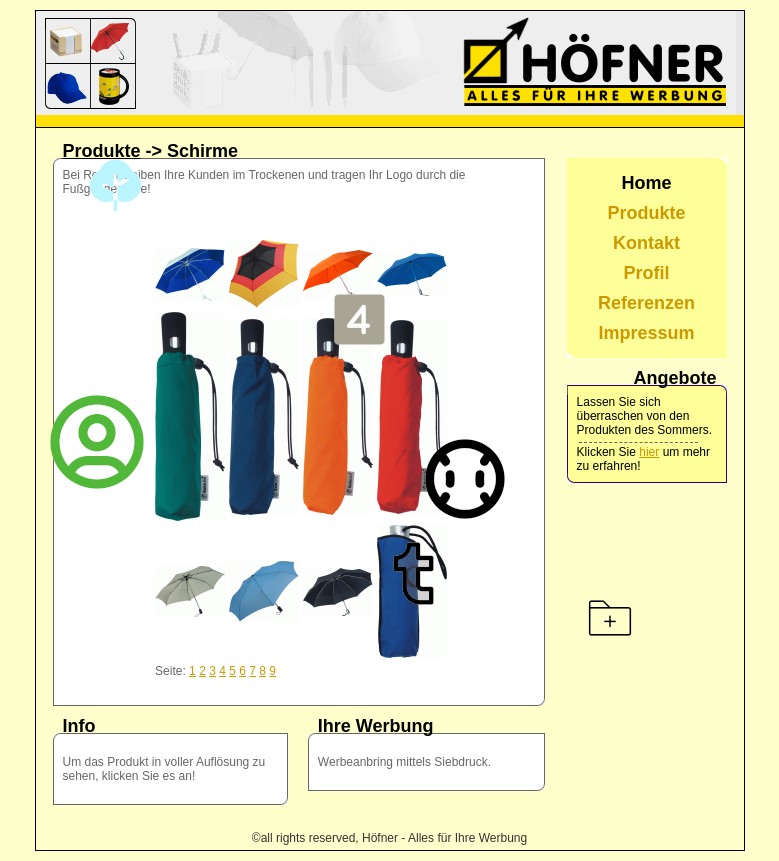 The height and width of the screenshot is (861, 779). What do you see at coordinates (97, 442) in the screenshot?
I see `view your profile` at bounding box center [97, 442].